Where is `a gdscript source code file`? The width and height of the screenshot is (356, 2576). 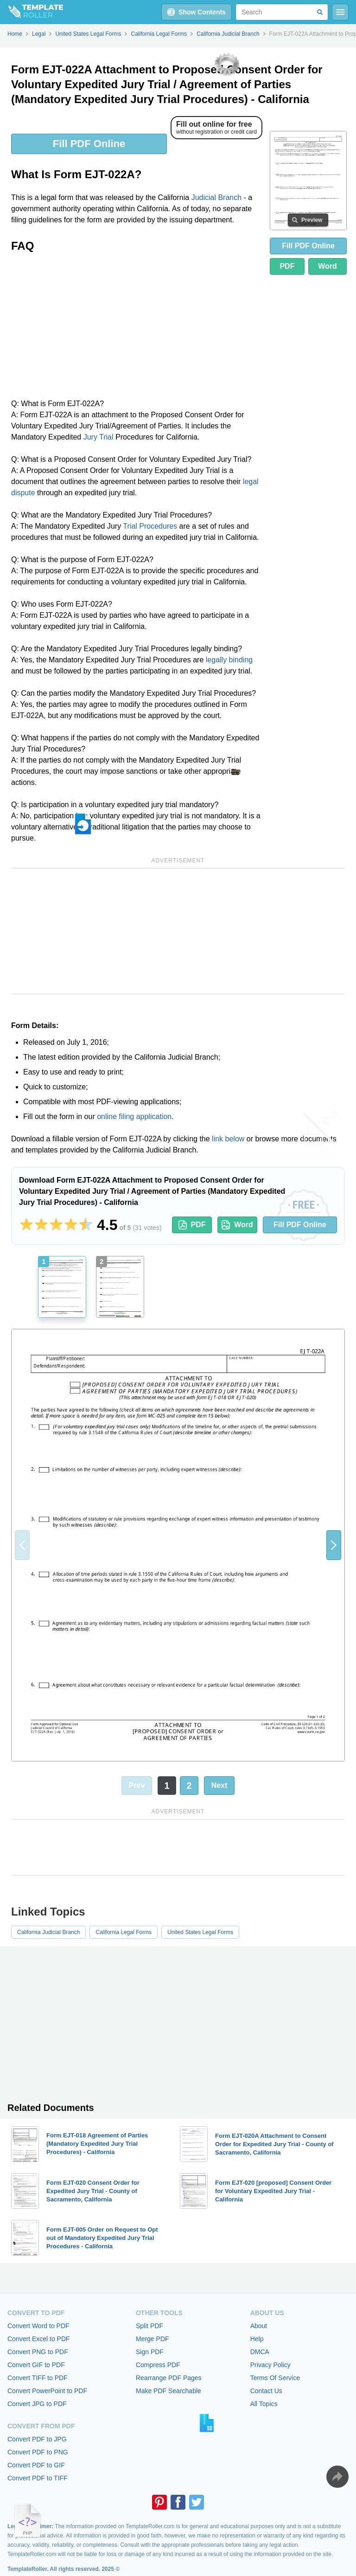
a gdscript source code file is located at coordinates (83, 824).